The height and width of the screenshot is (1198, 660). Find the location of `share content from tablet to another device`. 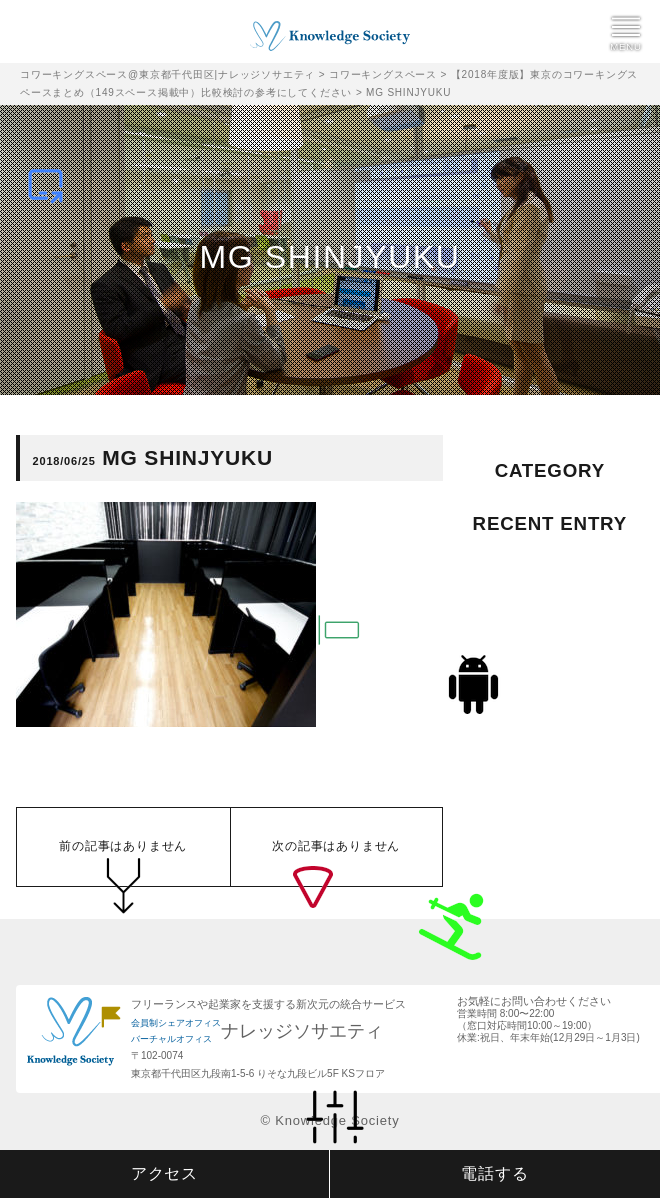

share content from tablet to another device is located at coordinates (45, 184).